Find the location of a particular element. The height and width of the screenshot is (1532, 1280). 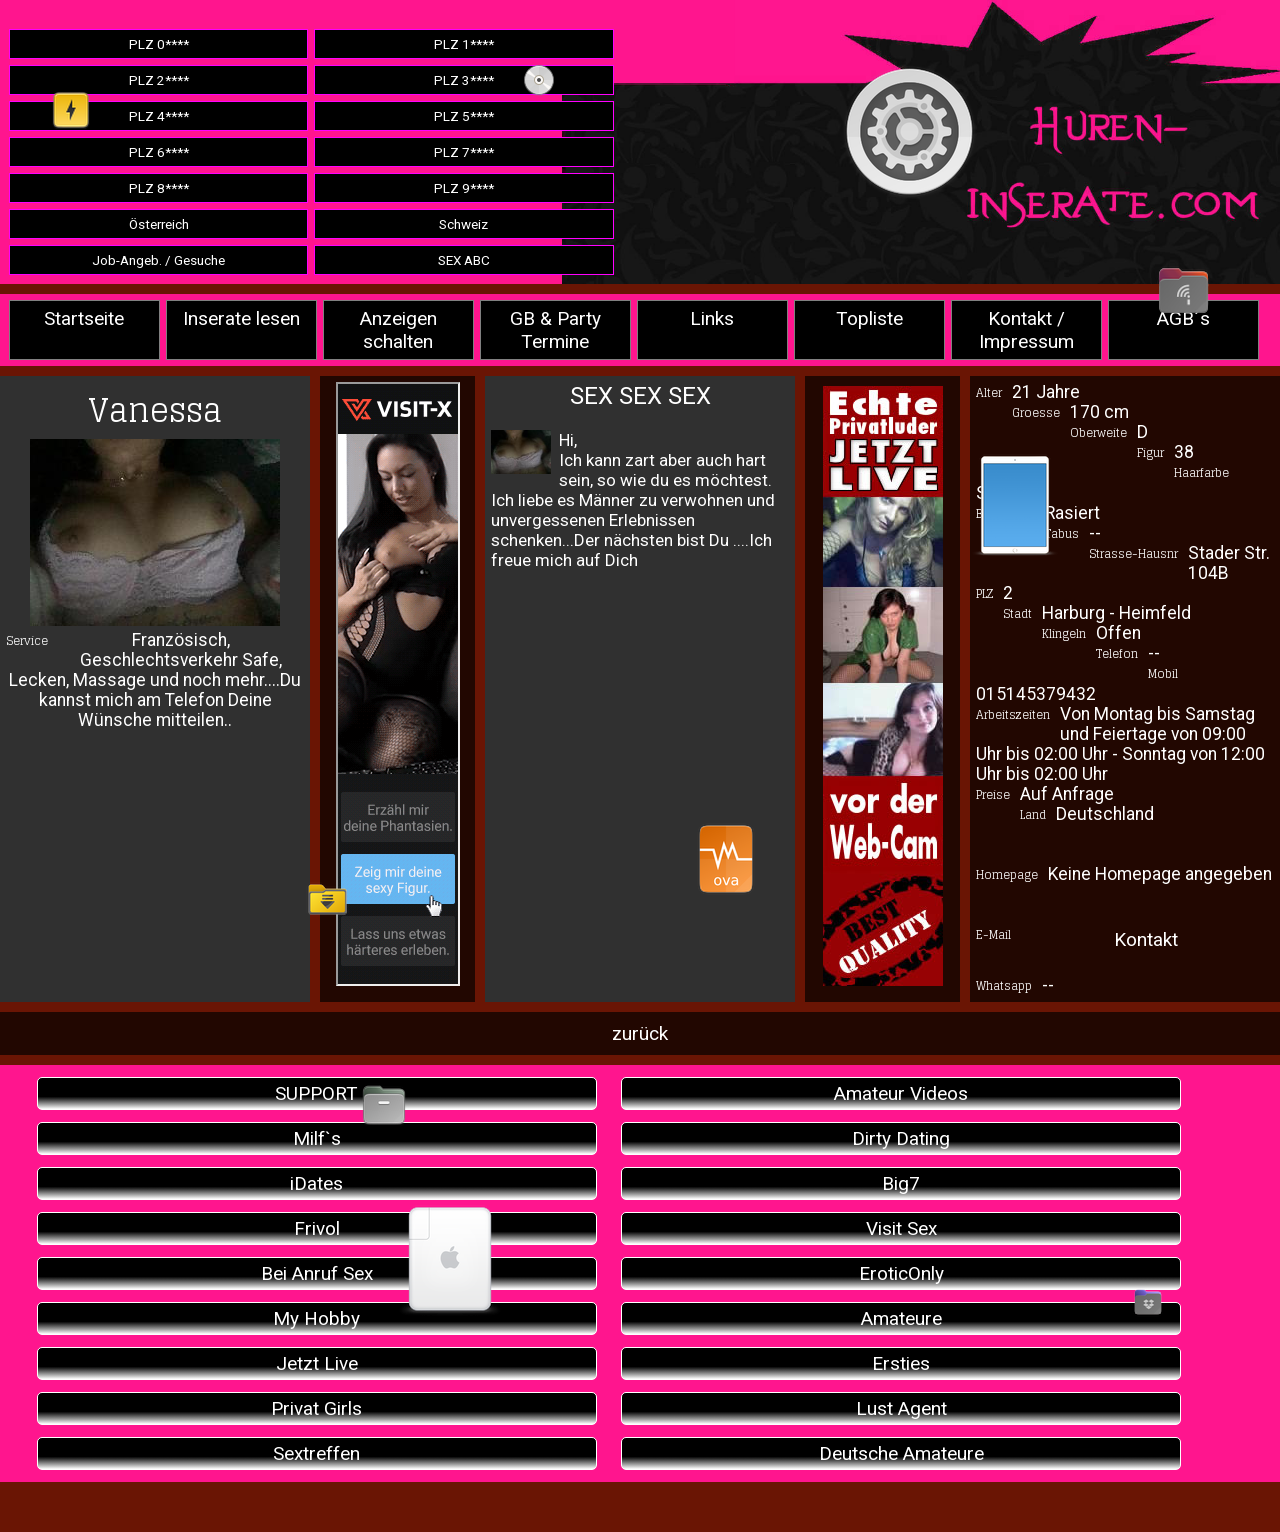

a VirtualBox appliance file (.ova format) is located at coordinates (726, 859).